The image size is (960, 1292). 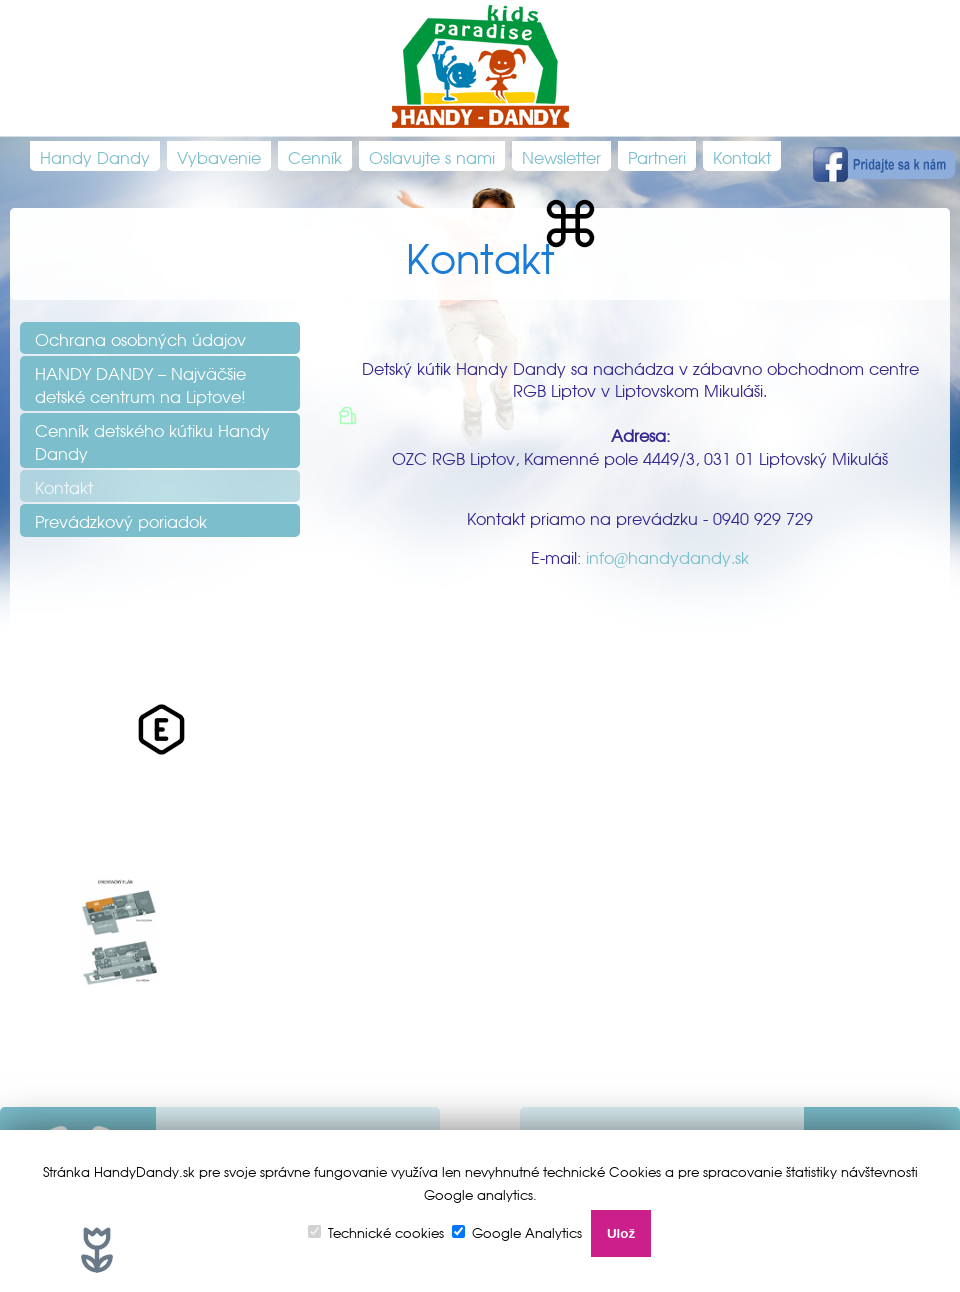 What do you see at coordinates (570, 223) in the screenshot?
I see `command key shortcut indicator` at bounding box center [570, 223].